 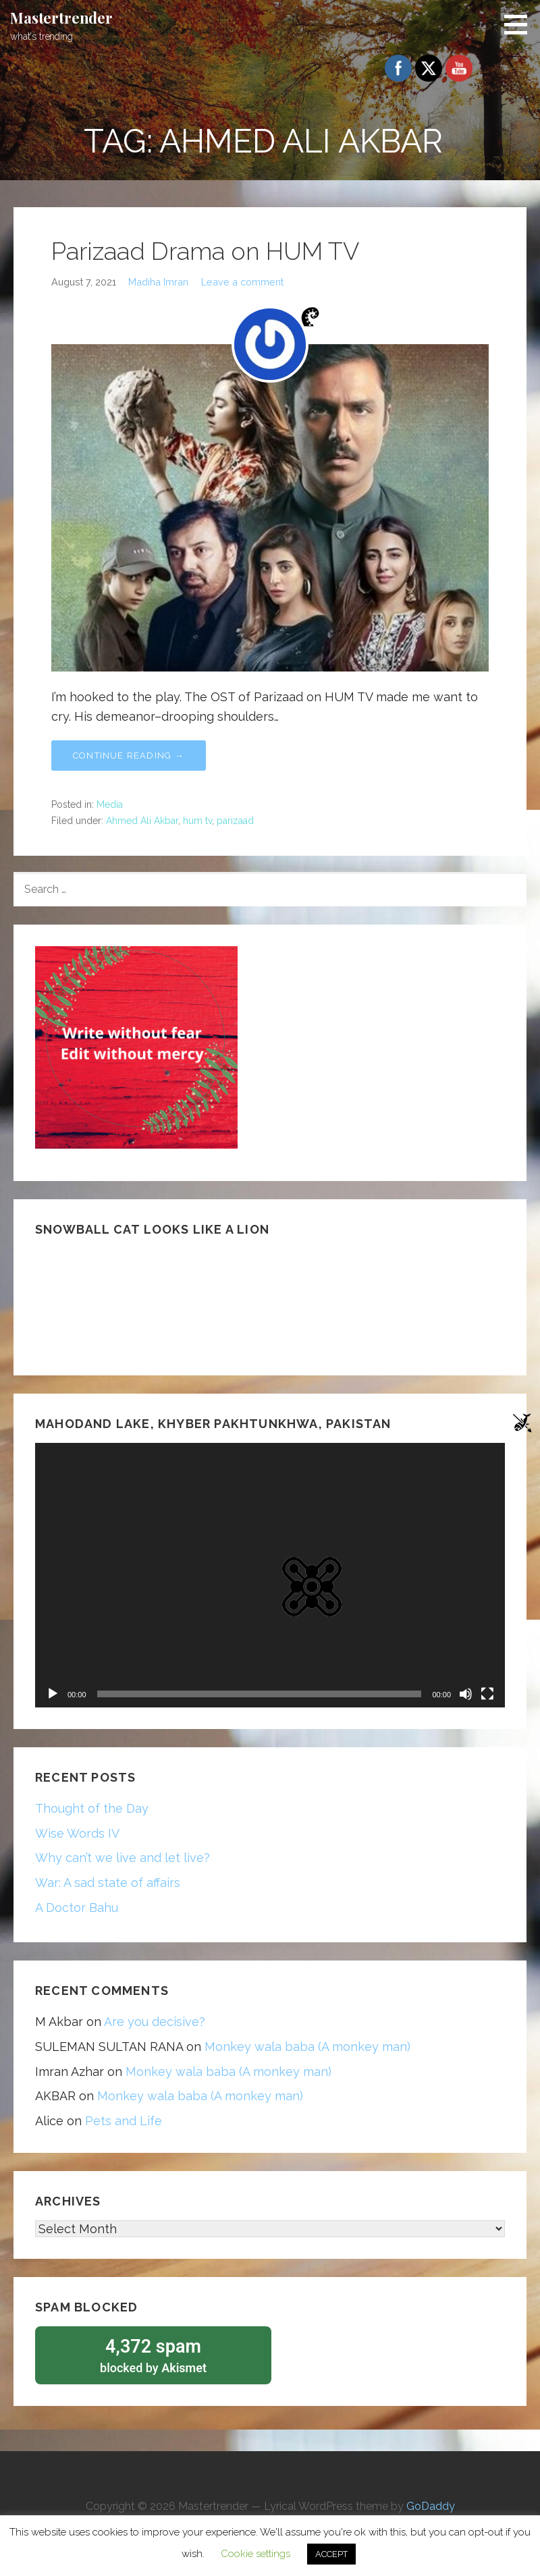 I want to click on indicates a sea creature or ocean-themed game element, so click(x=310, y=317).